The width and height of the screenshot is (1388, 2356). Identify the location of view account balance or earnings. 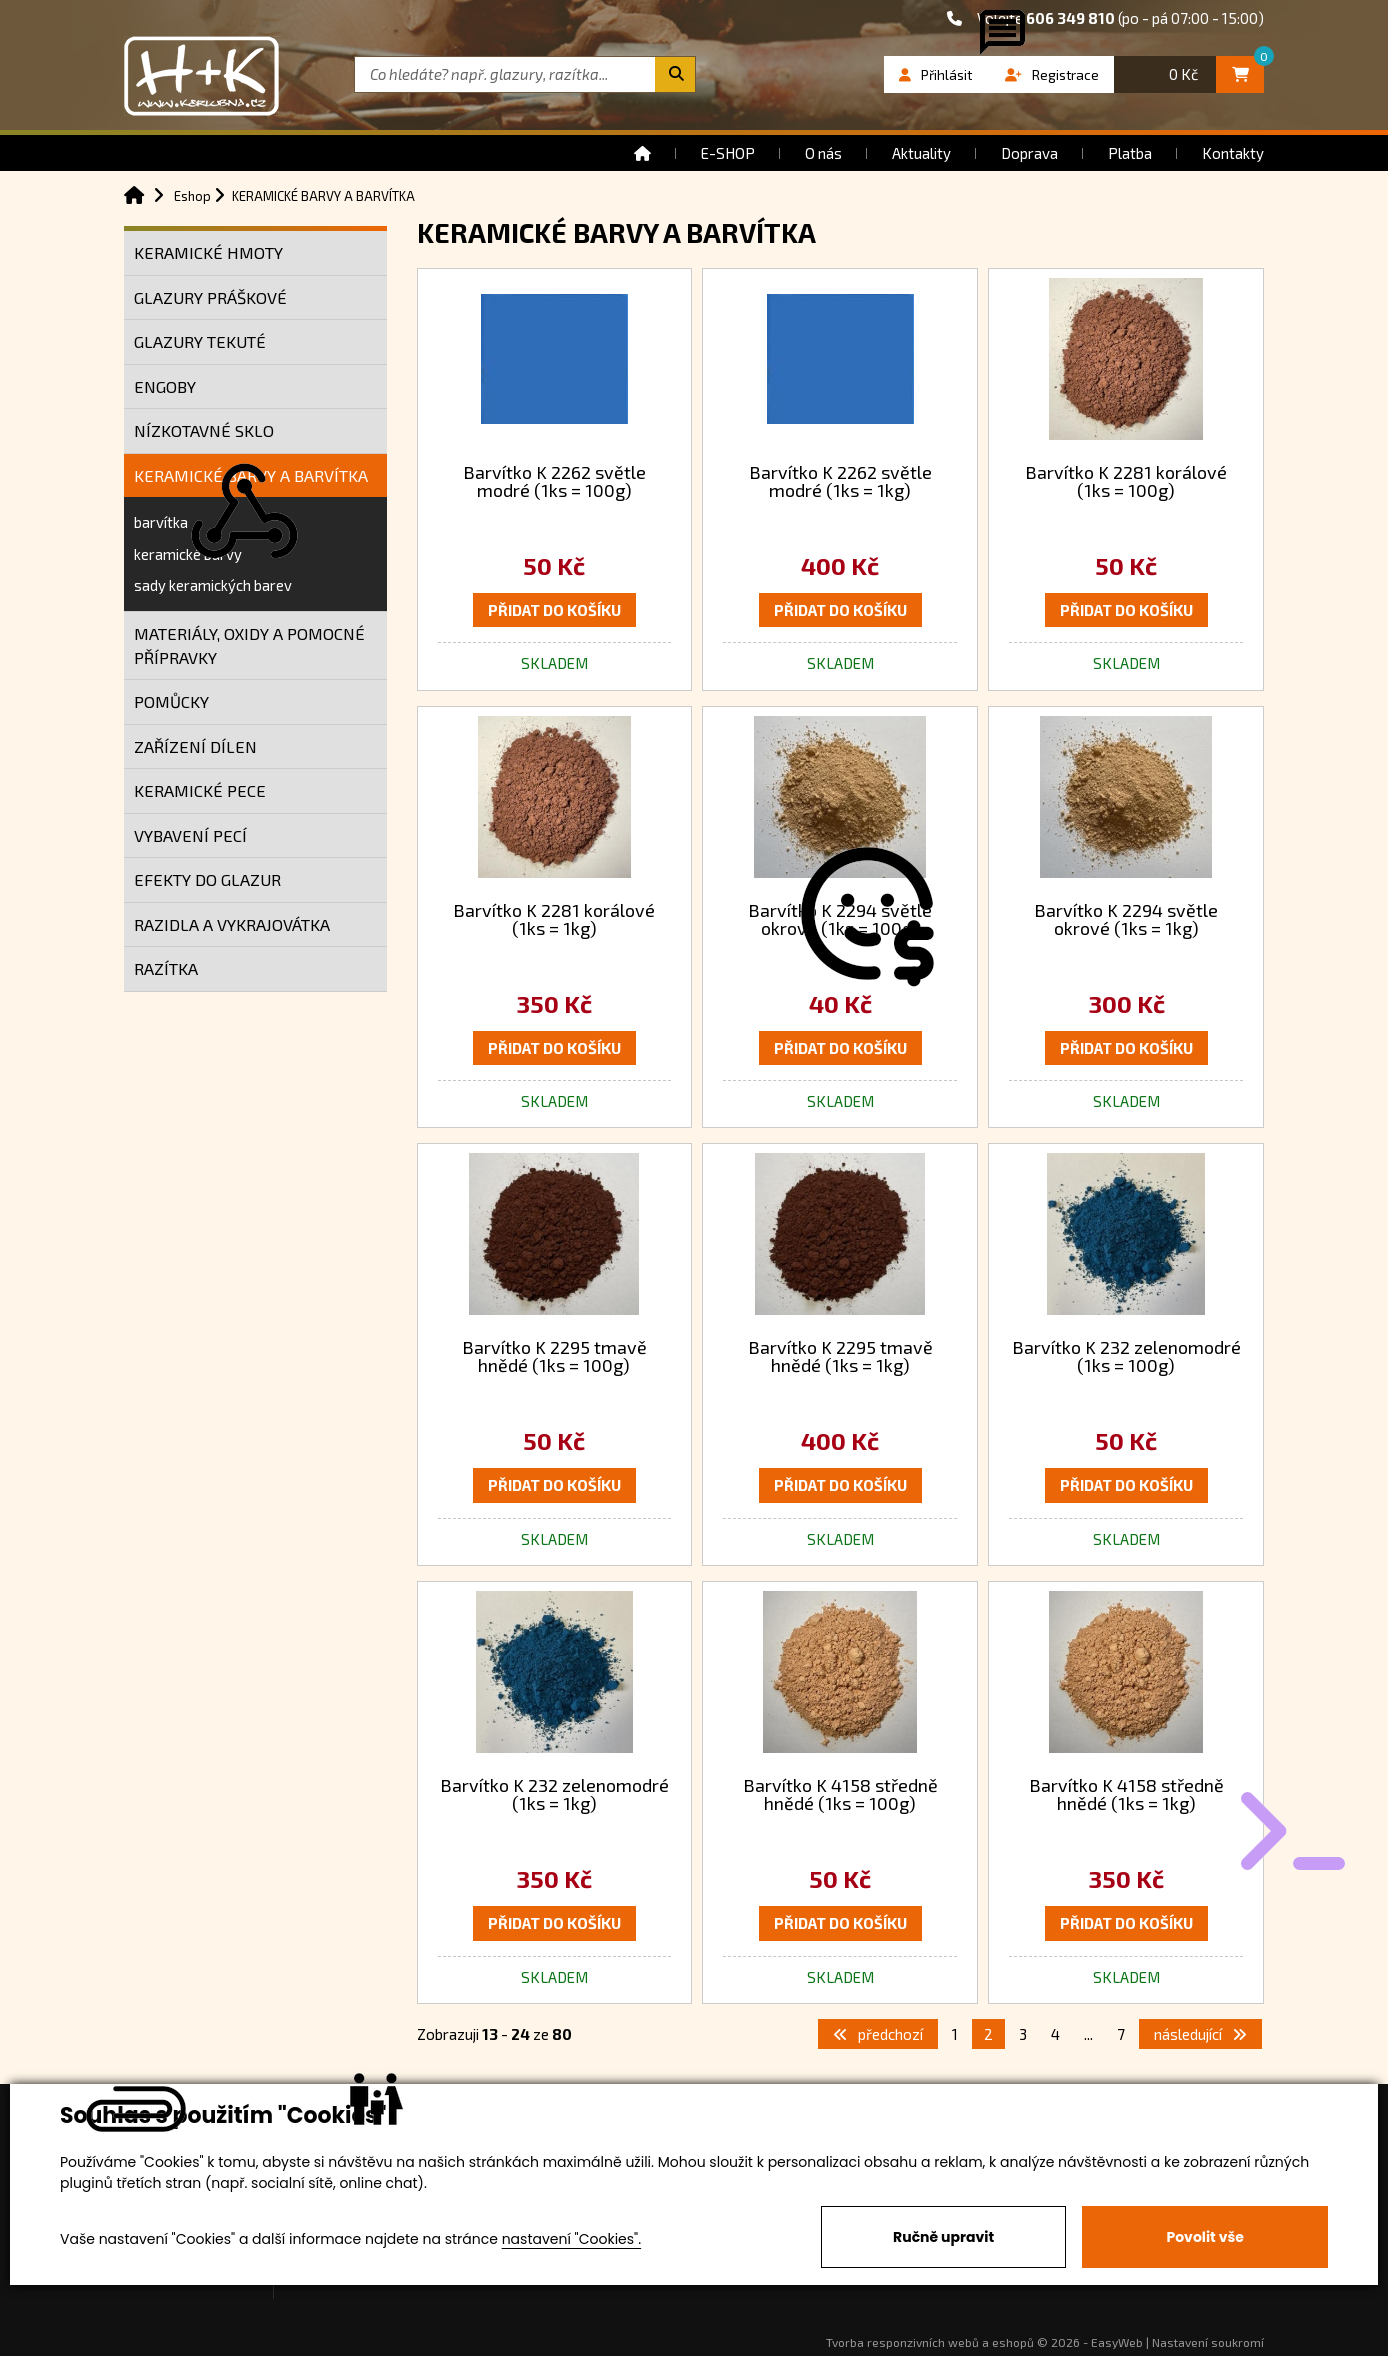
(867, 913).